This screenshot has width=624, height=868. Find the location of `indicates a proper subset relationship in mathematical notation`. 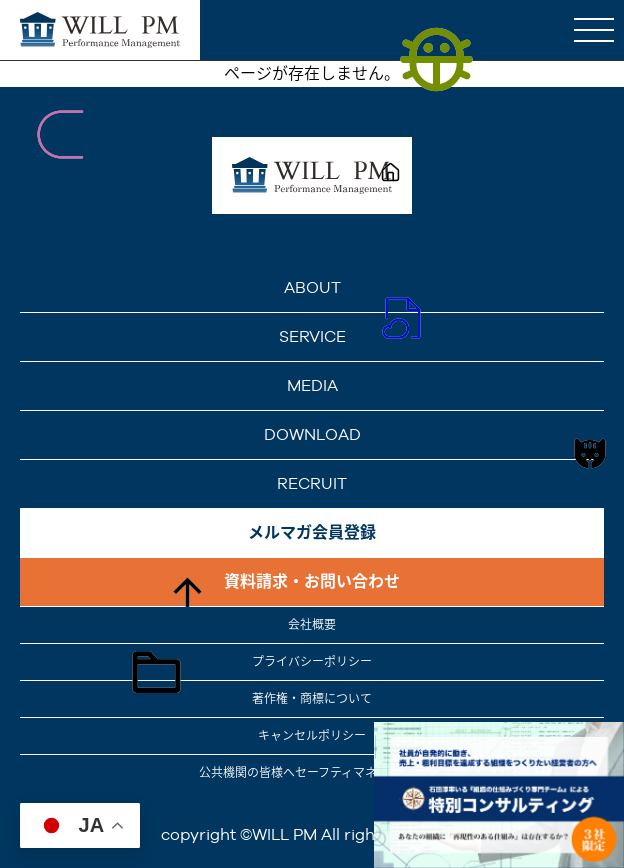

indicates a proper subset relationship in mathematical notation is located at coordinates (61, 134).